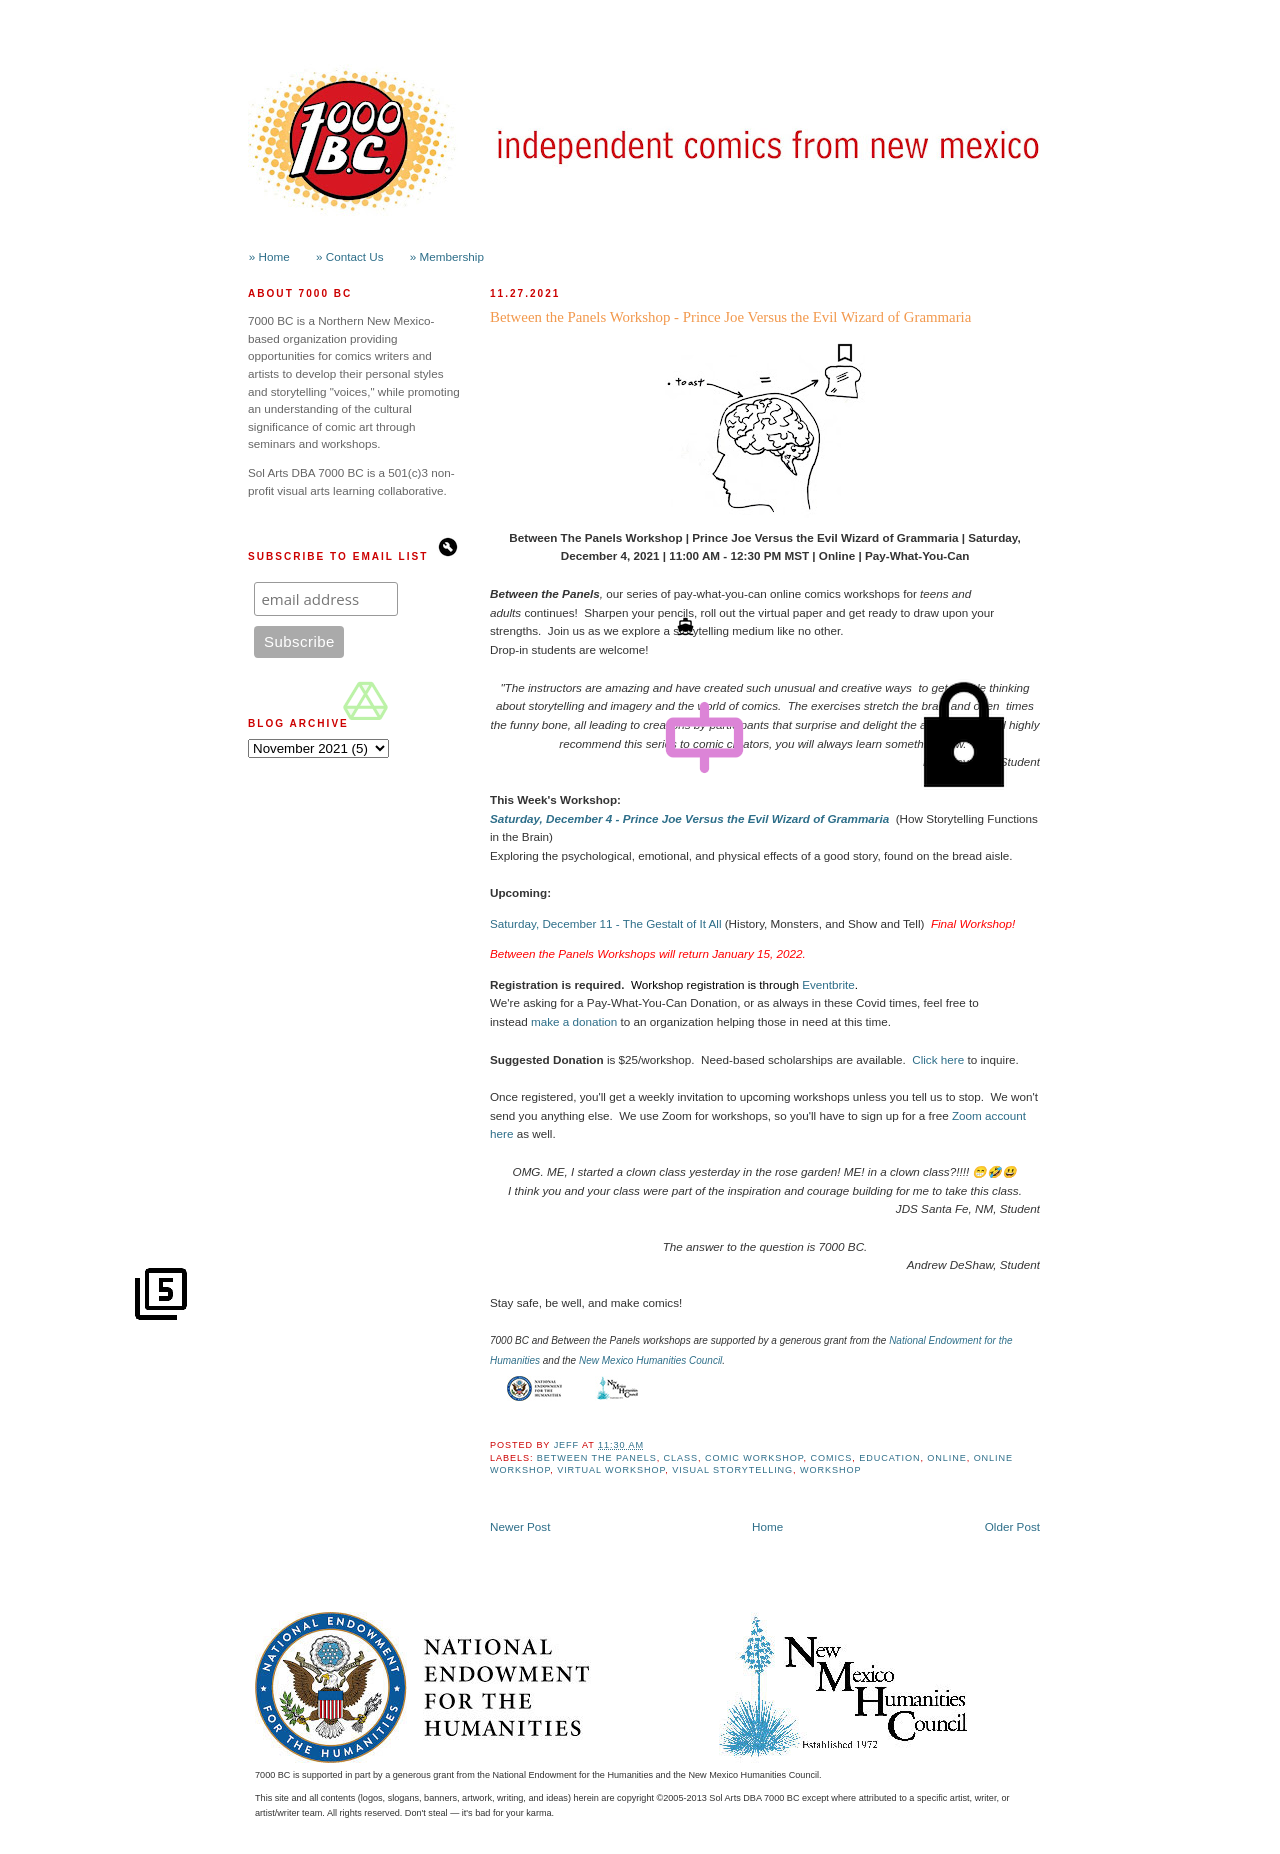 The height and width of the screenshot is (1854, 1280). Describe the element at coordinates (845, 353) in the screenshot. I see `bookmark this item` at that location.